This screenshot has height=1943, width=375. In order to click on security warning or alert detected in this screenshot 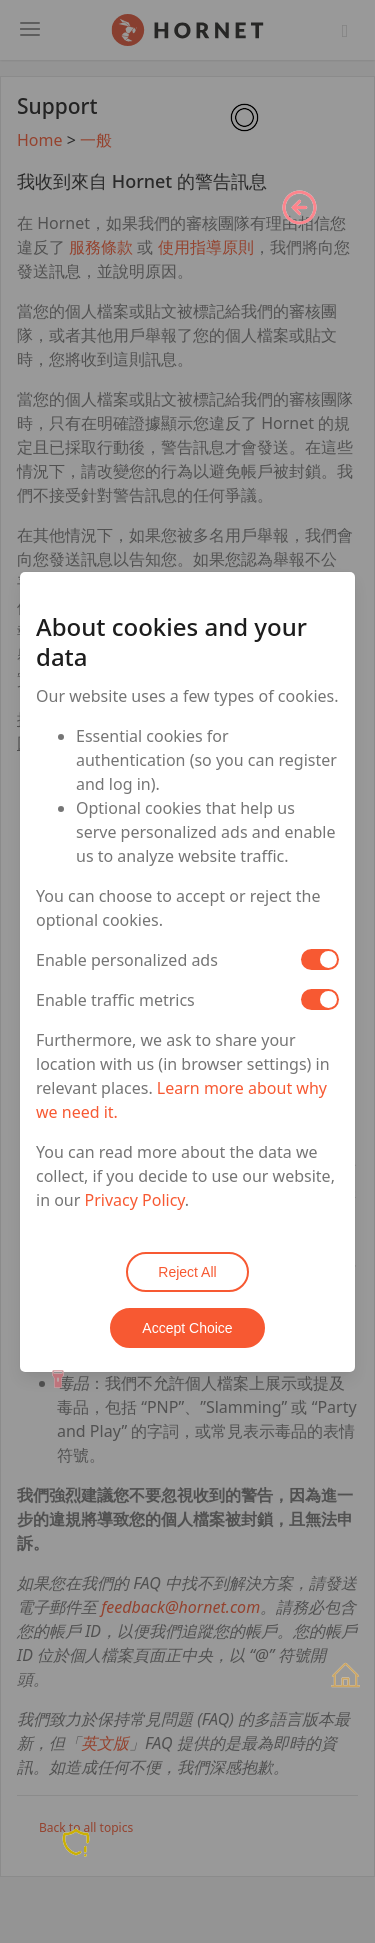, I will do `click(76, 1842)`.